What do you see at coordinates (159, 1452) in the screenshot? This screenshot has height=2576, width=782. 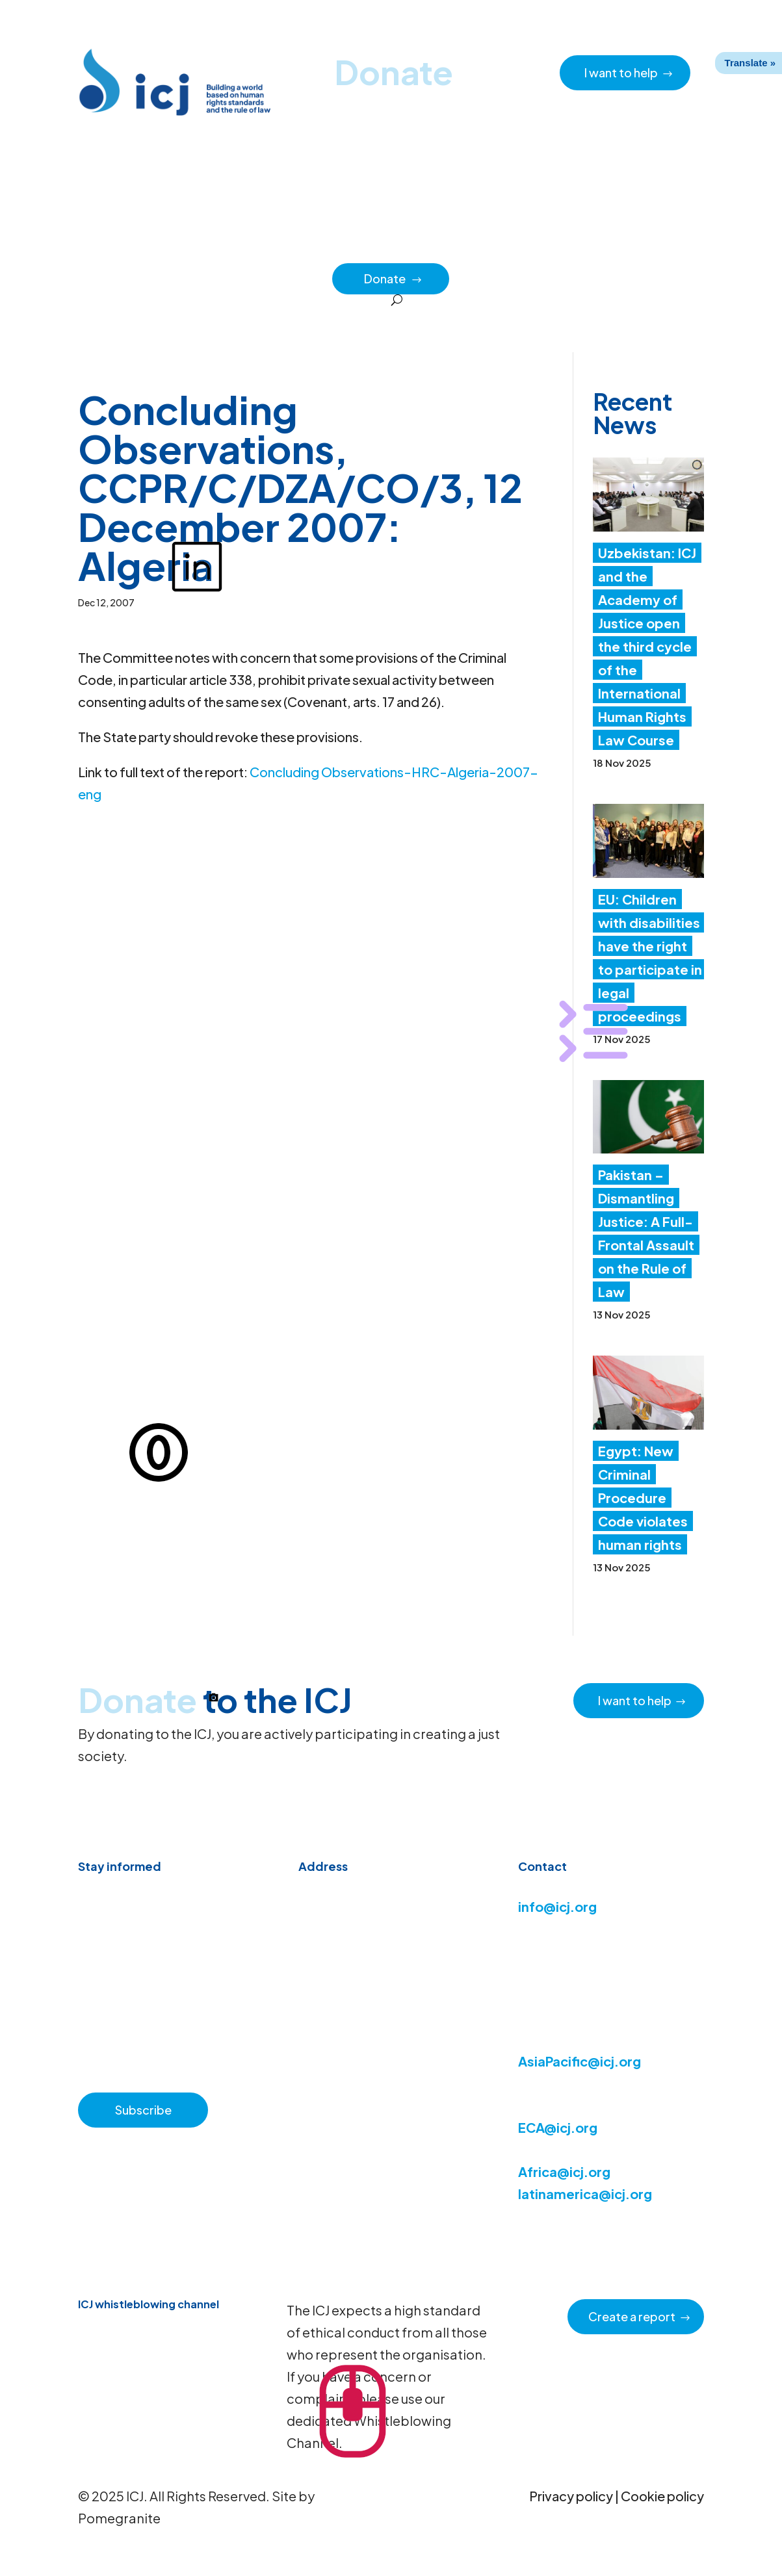 I see `open opera browser` at bounding box center [159, 1452].